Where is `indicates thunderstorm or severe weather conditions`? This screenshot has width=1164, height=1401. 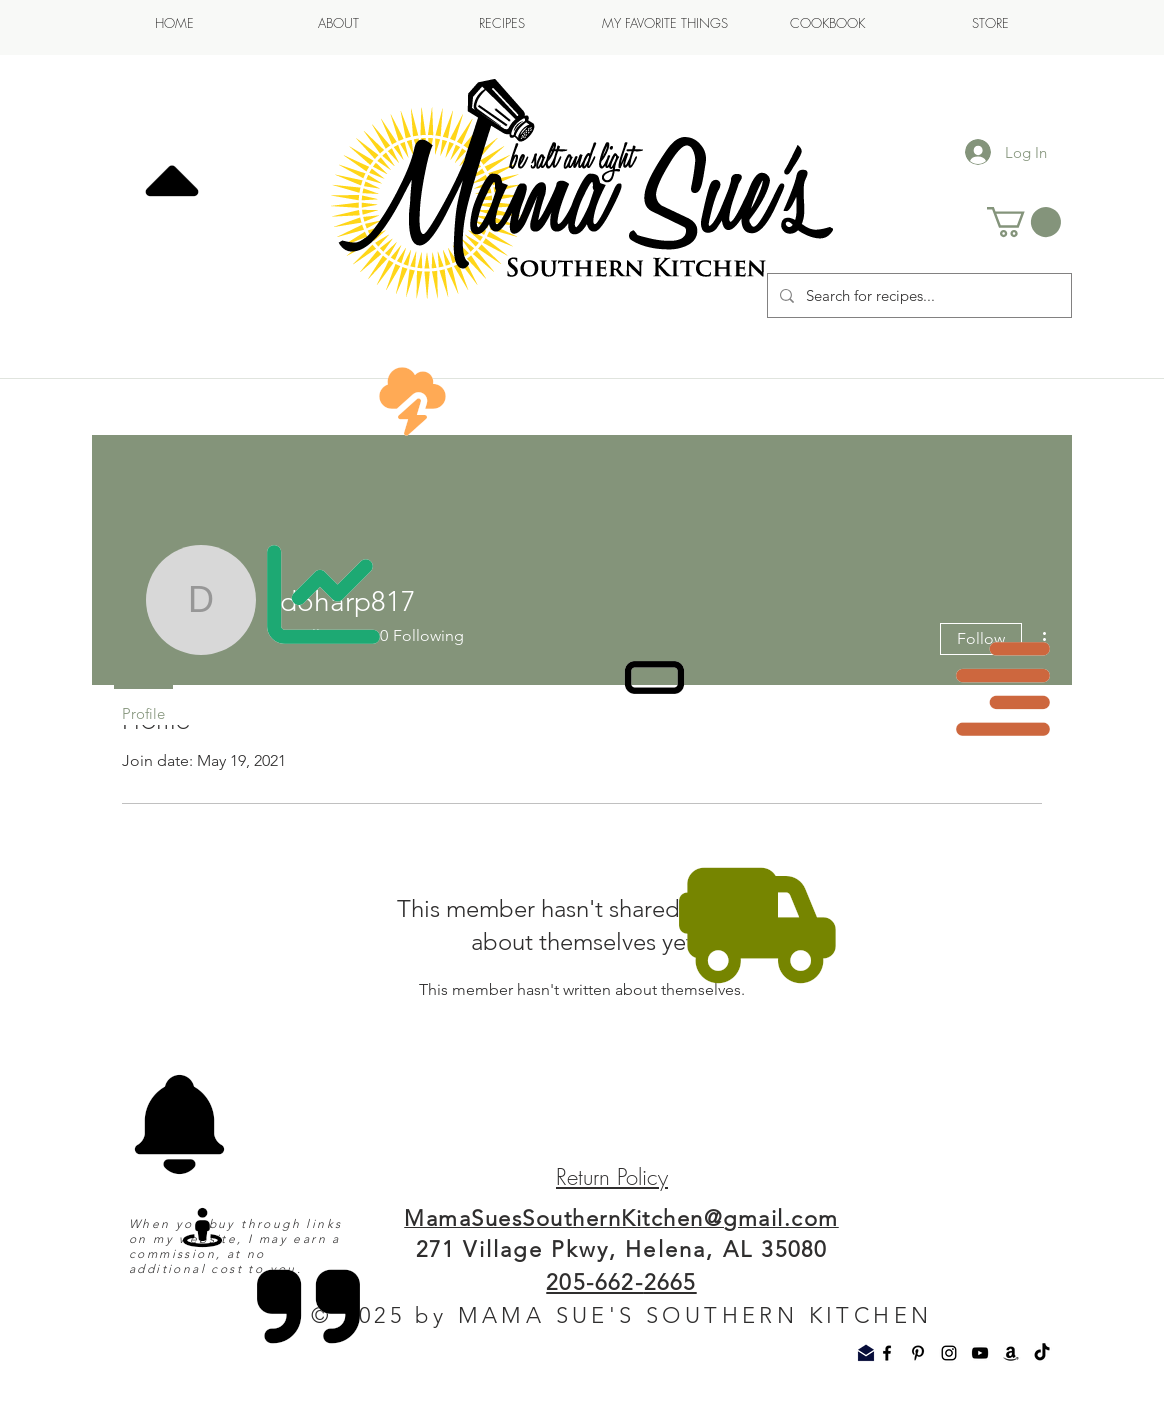 indicates thunderstorm or severe weather conditions is located at coordinates (412, 400).